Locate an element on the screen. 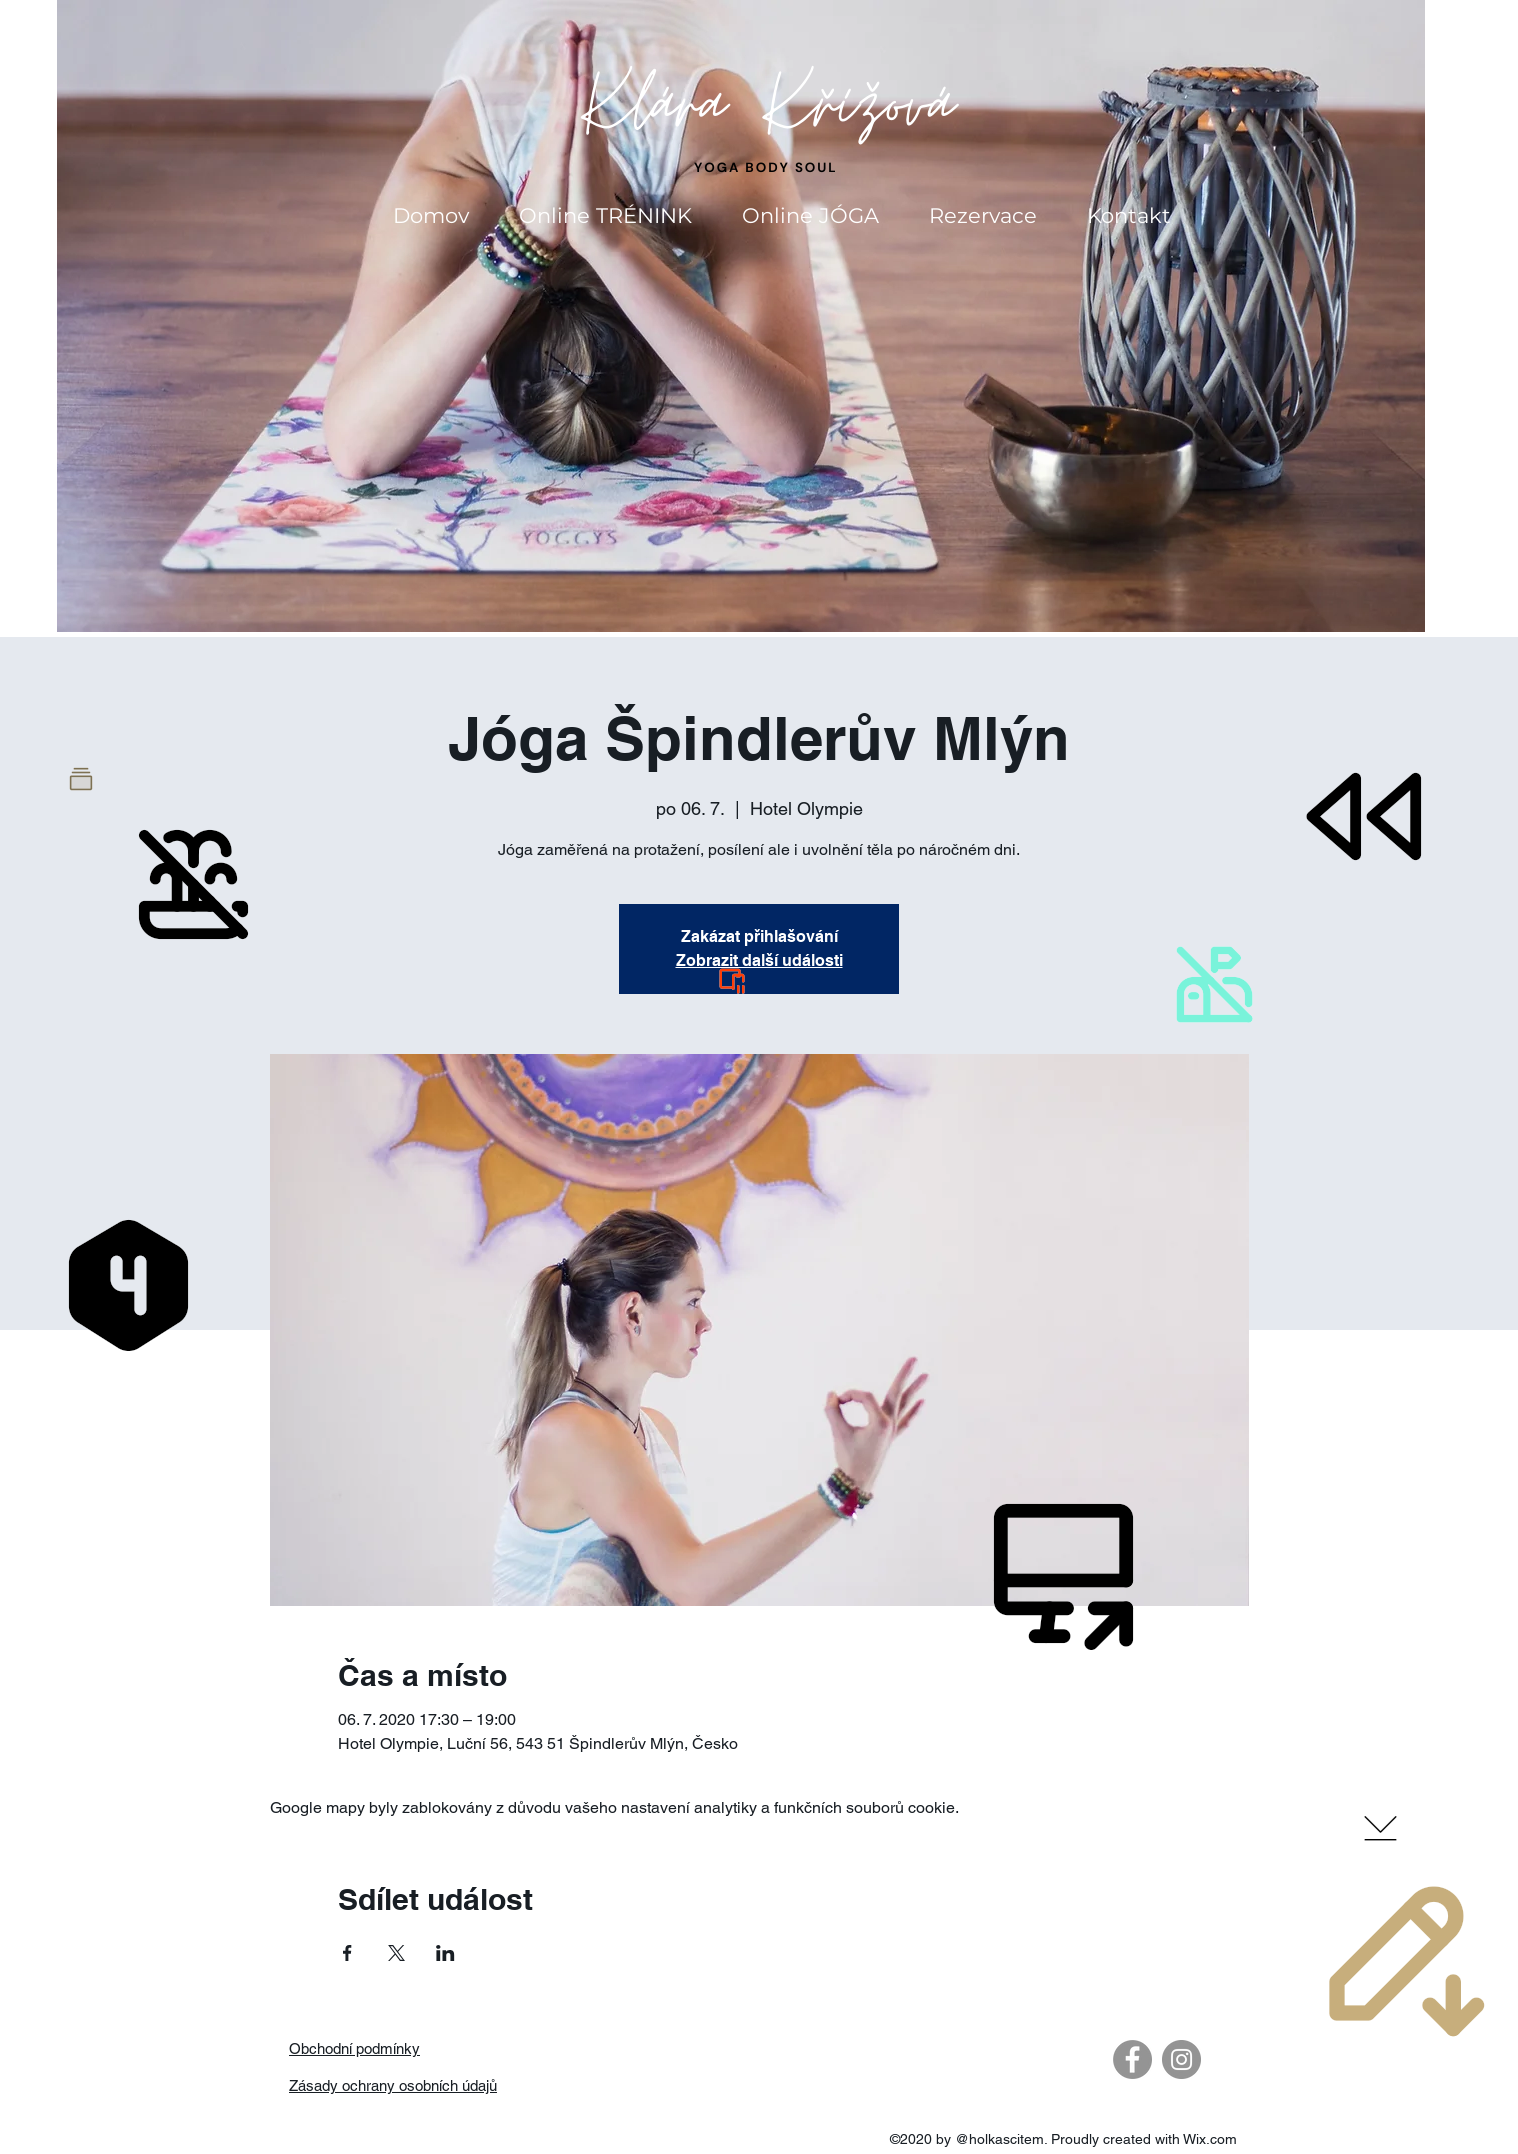  collapse content or section below is located at coordinates (1380, 1827).